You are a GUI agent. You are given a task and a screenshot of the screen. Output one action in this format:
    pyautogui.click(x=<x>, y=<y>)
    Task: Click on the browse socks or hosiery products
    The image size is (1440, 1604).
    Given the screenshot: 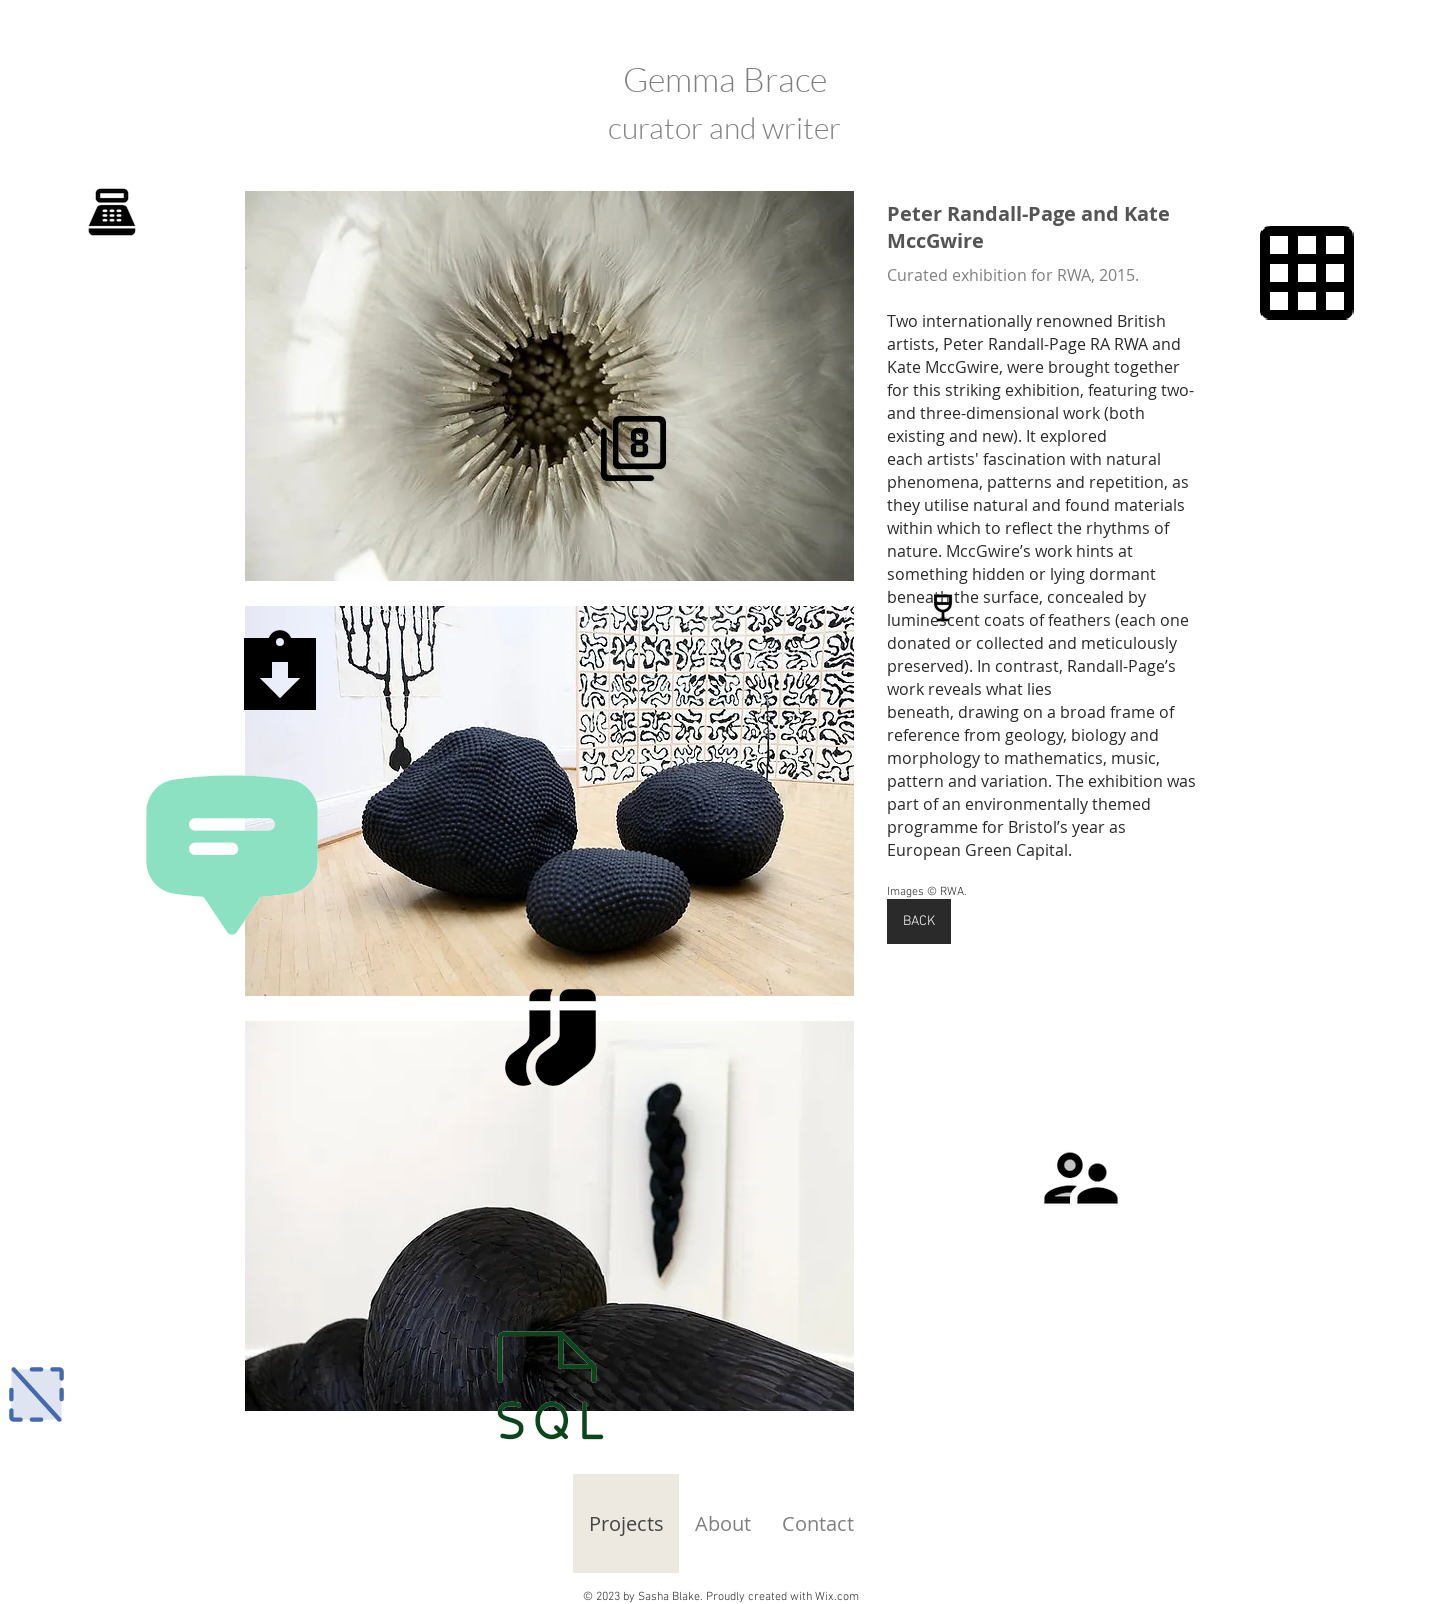 What is the action you would take?
    pyautogui.click(x=553, y=1037)
    